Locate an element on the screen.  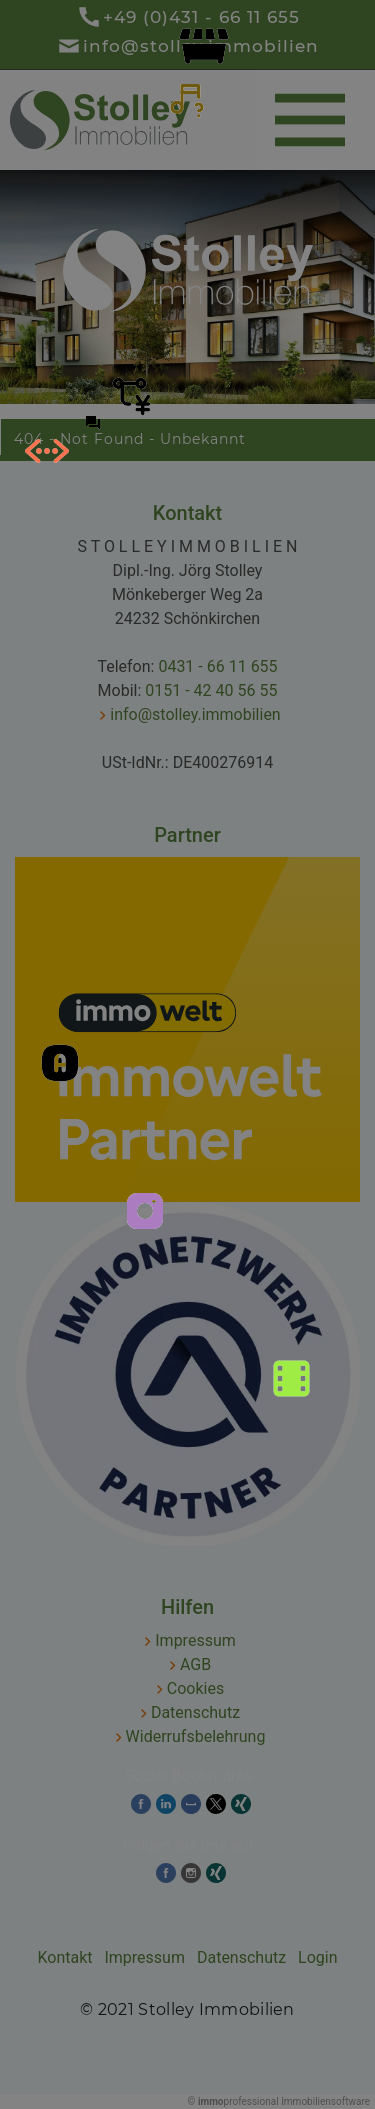
delete items permanently is located at coordinates (204, 45).